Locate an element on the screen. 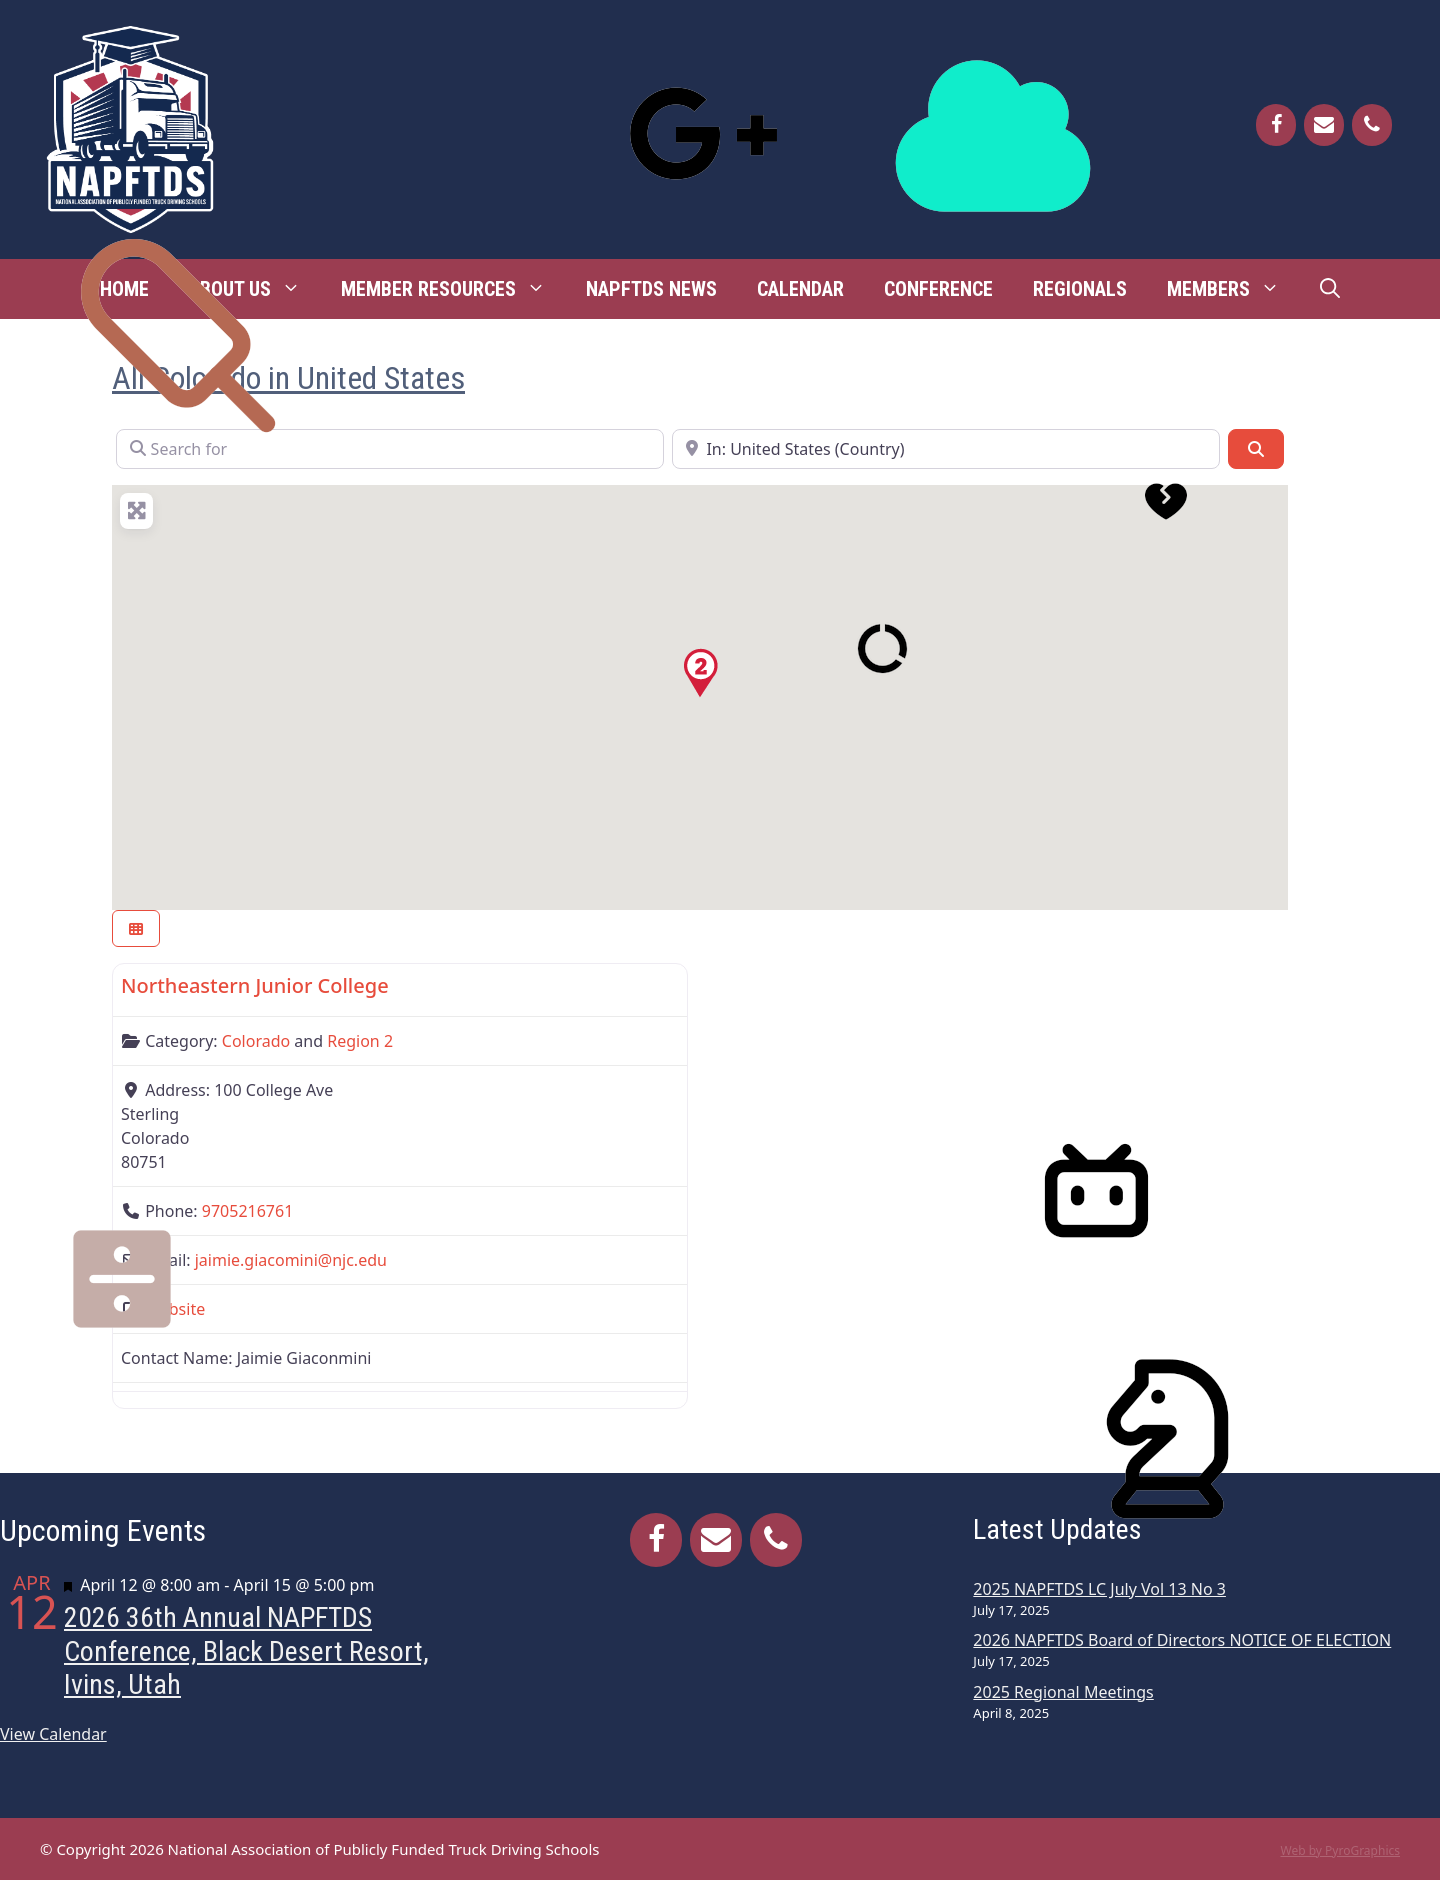 The image size is (1440, 1880). open bilibili app is located at coordinates (1096, 1195).